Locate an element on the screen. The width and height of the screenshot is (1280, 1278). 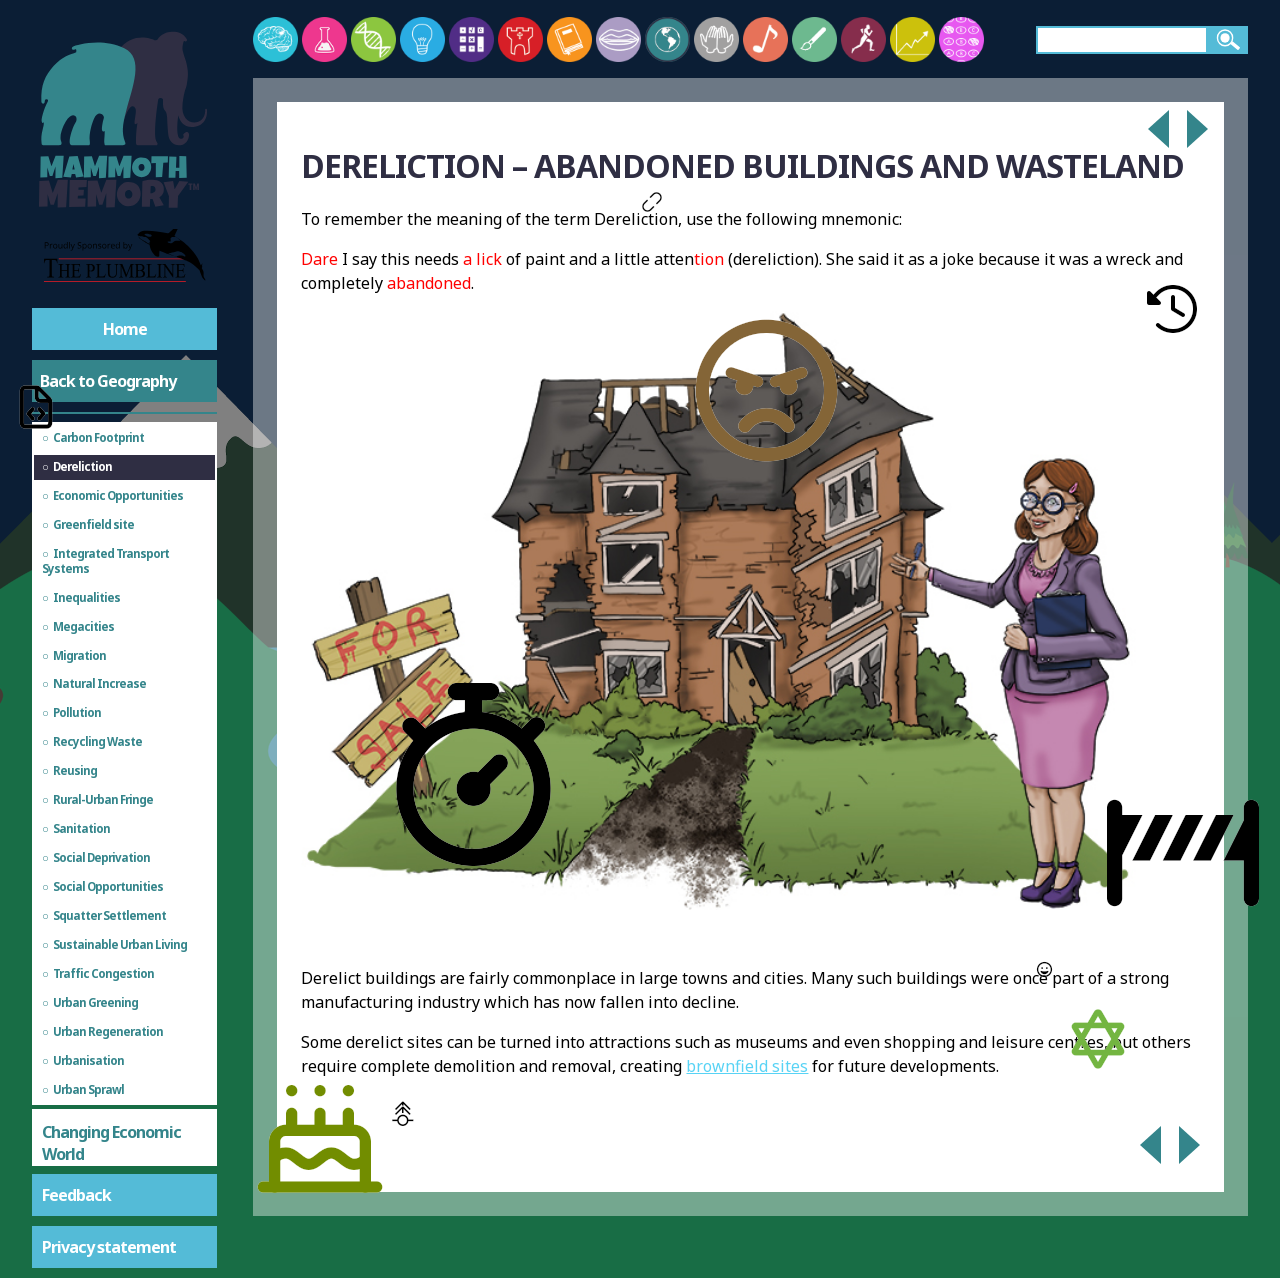
force push changes to a repository is located at coordinates (402, 1113).